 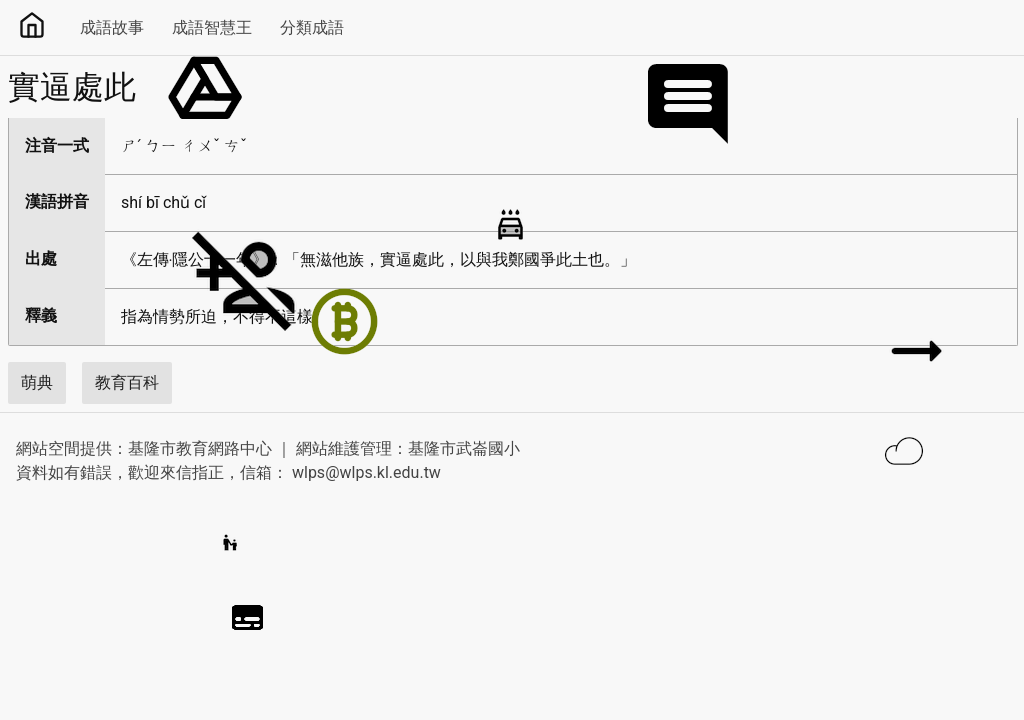 I want to click on navigate to the next item or screen, so click(x=917, y=351).